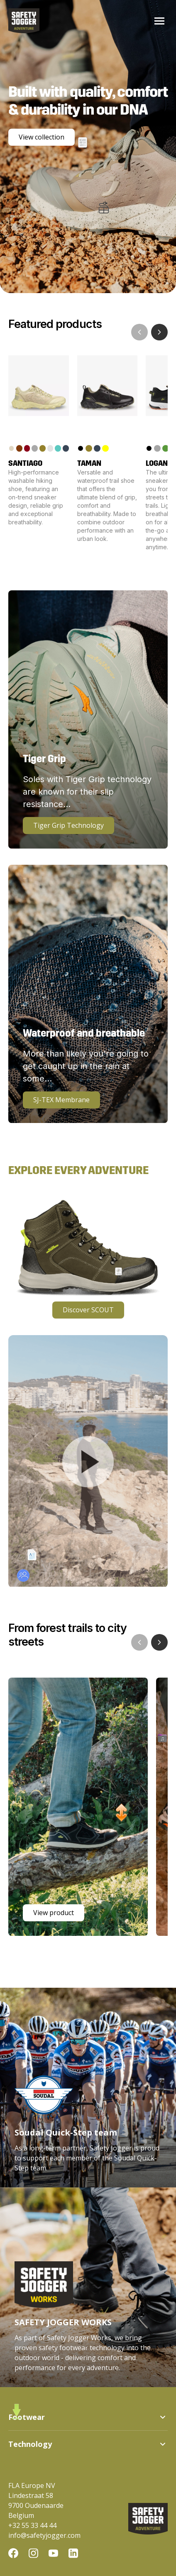  Describe the element at coordinates (104, 208) in the screenshot. I see `connect to a USB hub device` at that location.